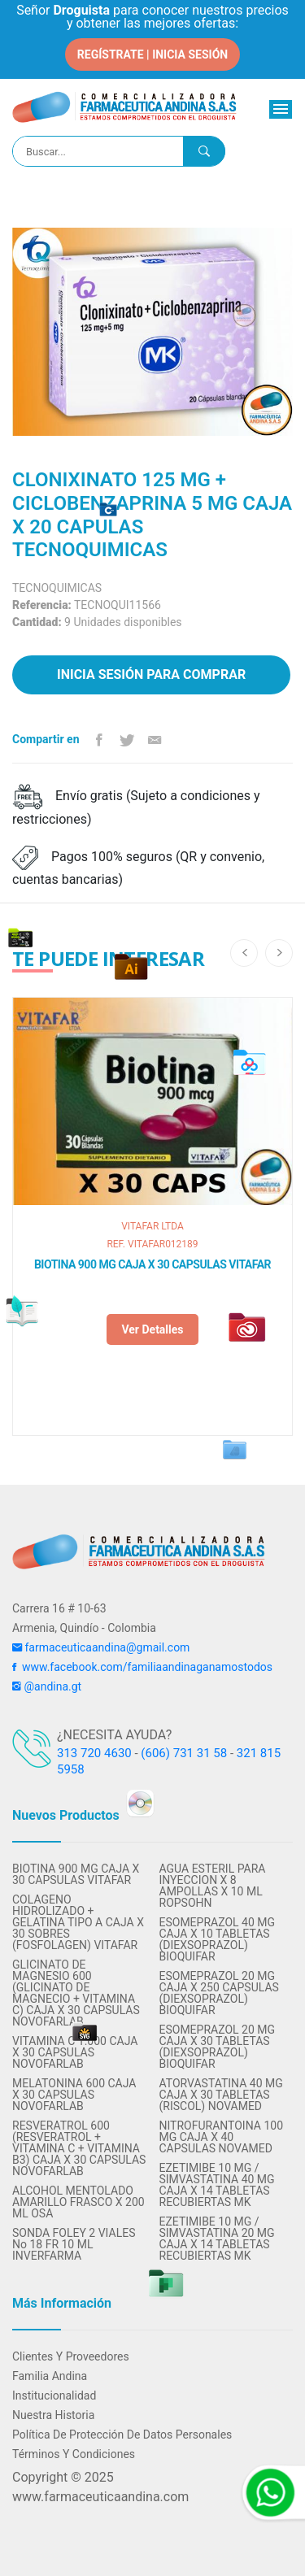 The height and width of the screenshot is (2576, 305). Describe the element at coordinates (246, 1328) in the screenshot. I see `open adobe creative cloud files folder` at that location.